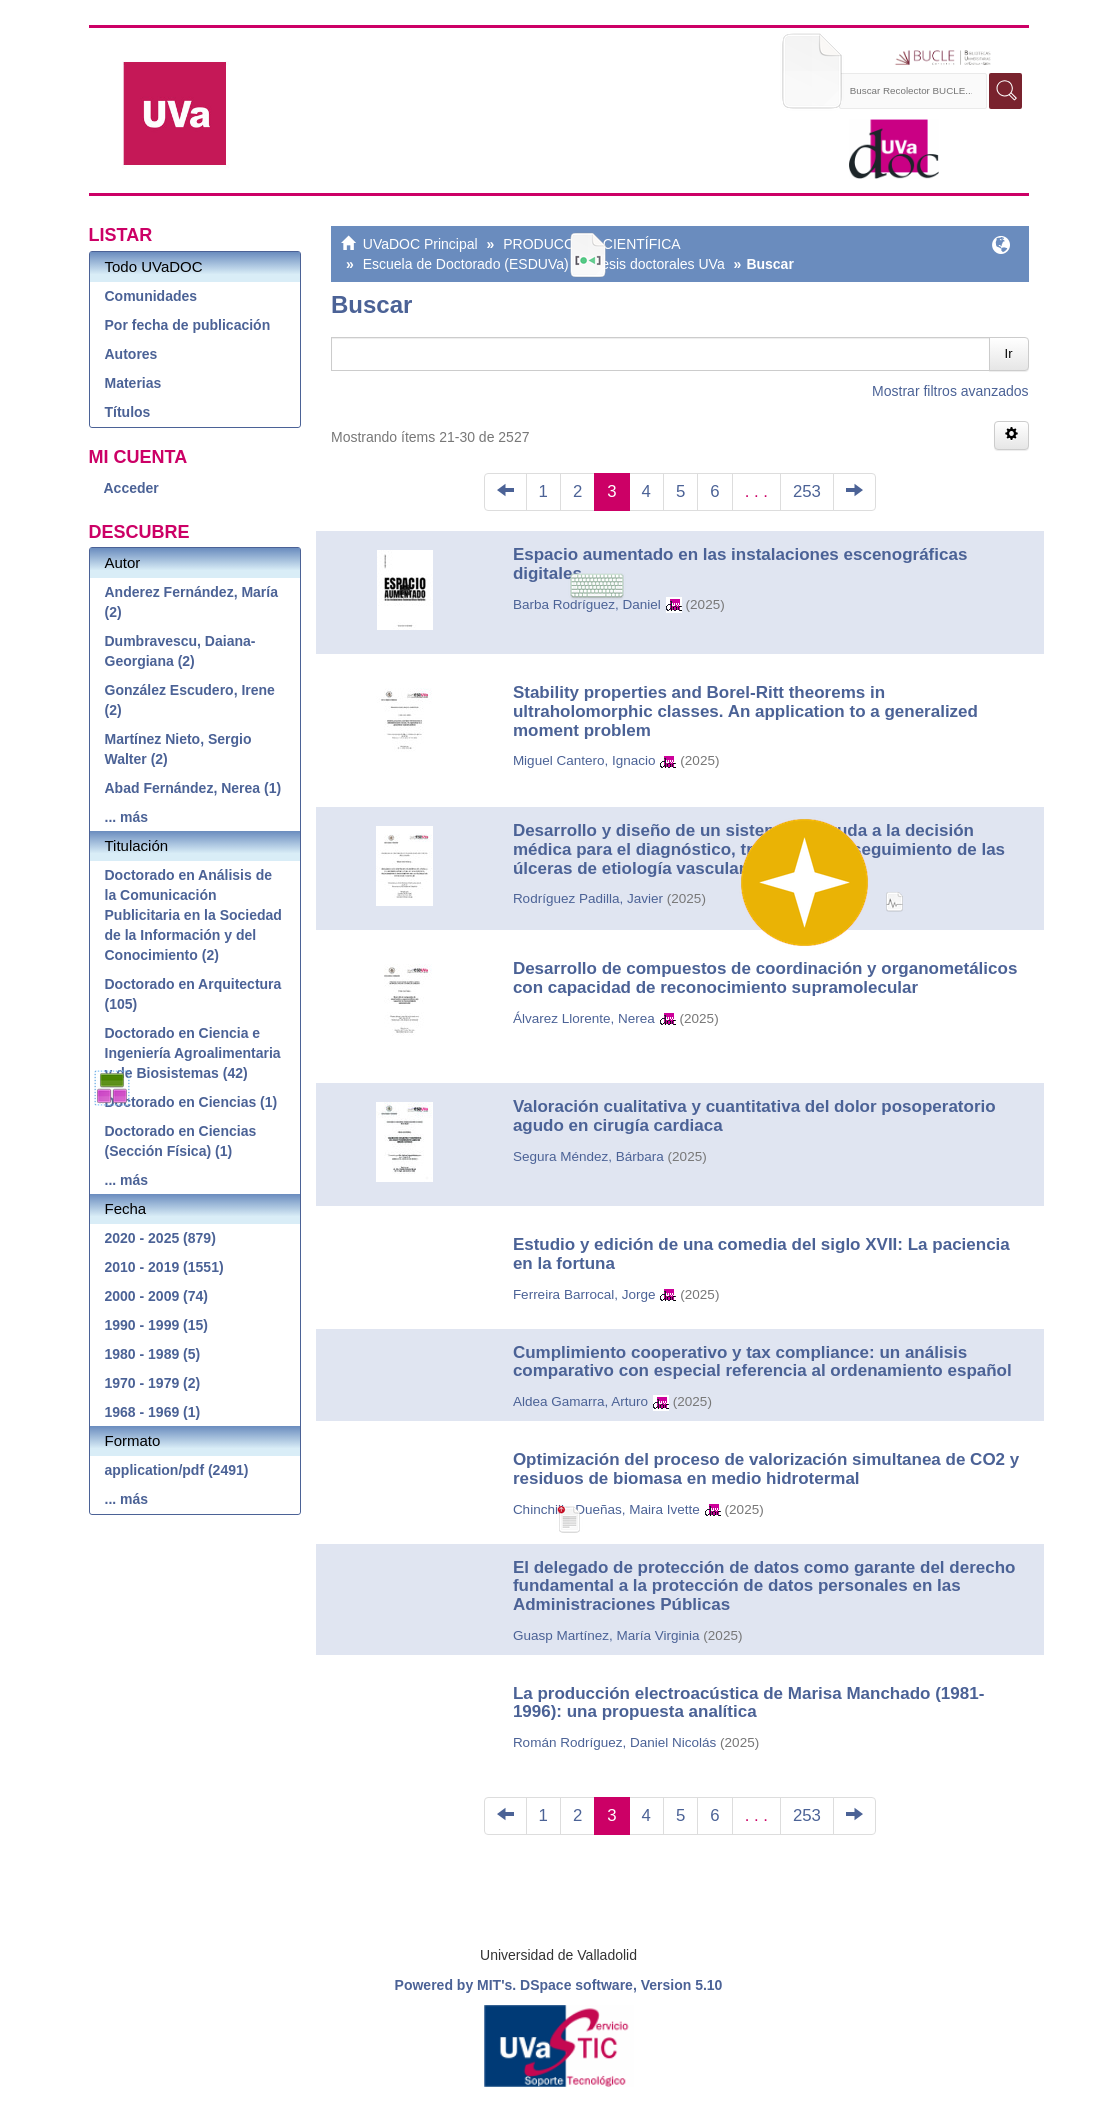 The height and width of the screenshot is (2107, 1117). I want to click on keyboard connected and ready, so click(597, 586).